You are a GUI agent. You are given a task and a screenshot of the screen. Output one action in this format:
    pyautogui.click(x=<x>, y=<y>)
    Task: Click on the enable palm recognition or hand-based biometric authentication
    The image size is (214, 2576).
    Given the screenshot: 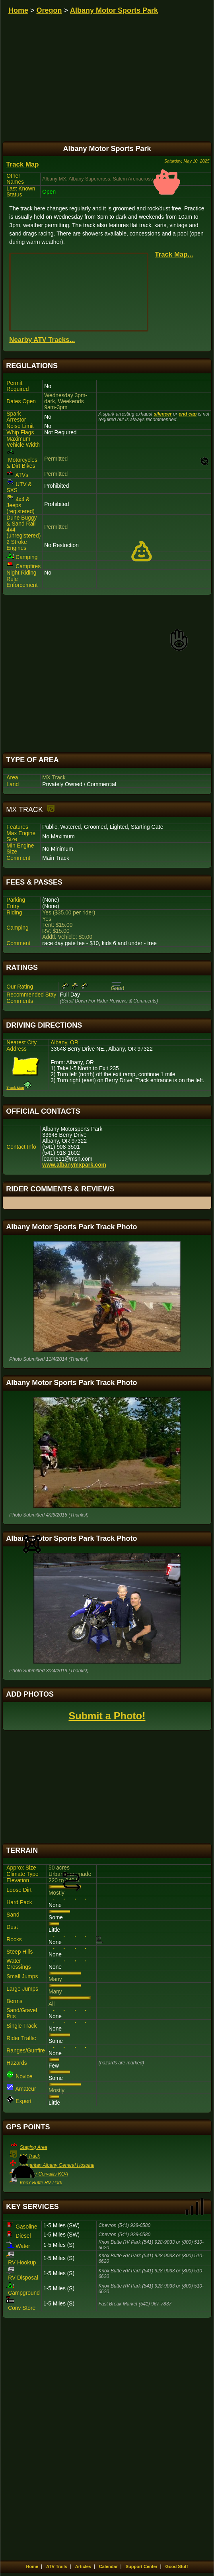 What is the action you would take?
    pyautogui.click(x=179, y=640)
    